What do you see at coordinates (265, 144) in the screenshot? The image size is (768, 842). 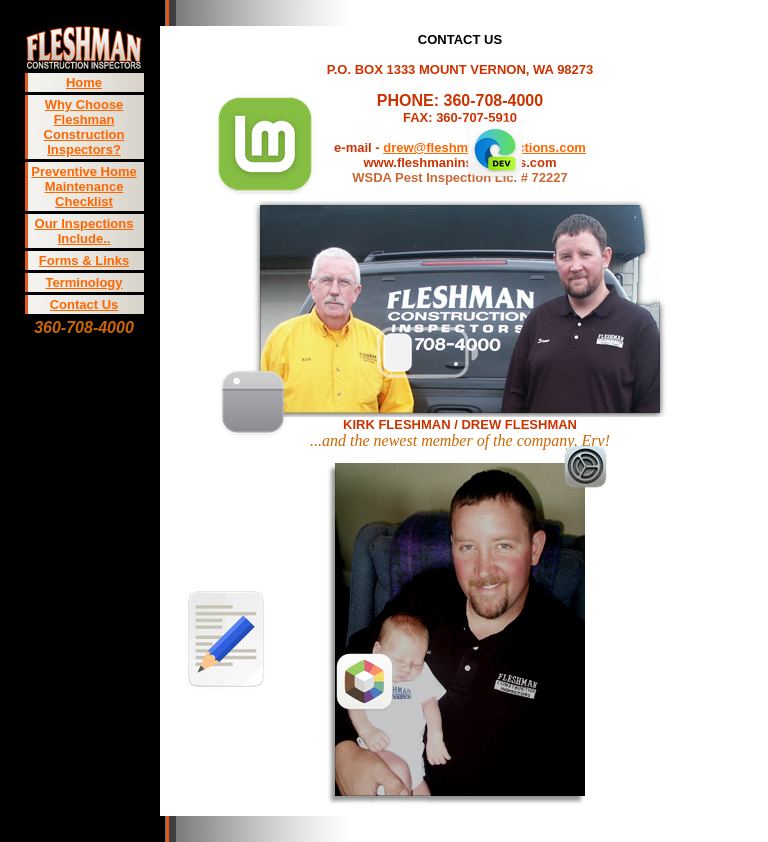 I see `open linux mint application` at bounding box center [265, 144].